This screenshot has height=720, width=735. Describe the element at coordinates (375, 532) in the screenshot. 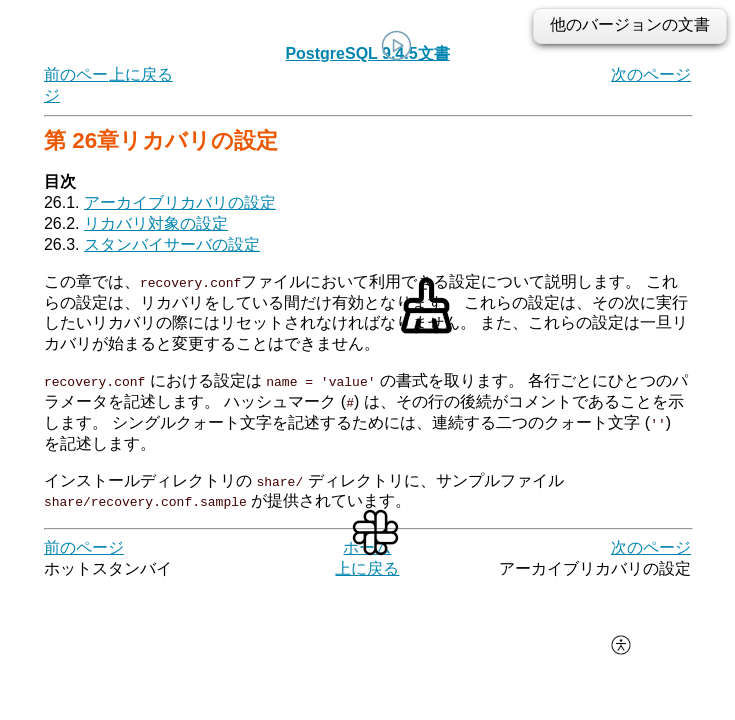

I see `open slack` at that location.